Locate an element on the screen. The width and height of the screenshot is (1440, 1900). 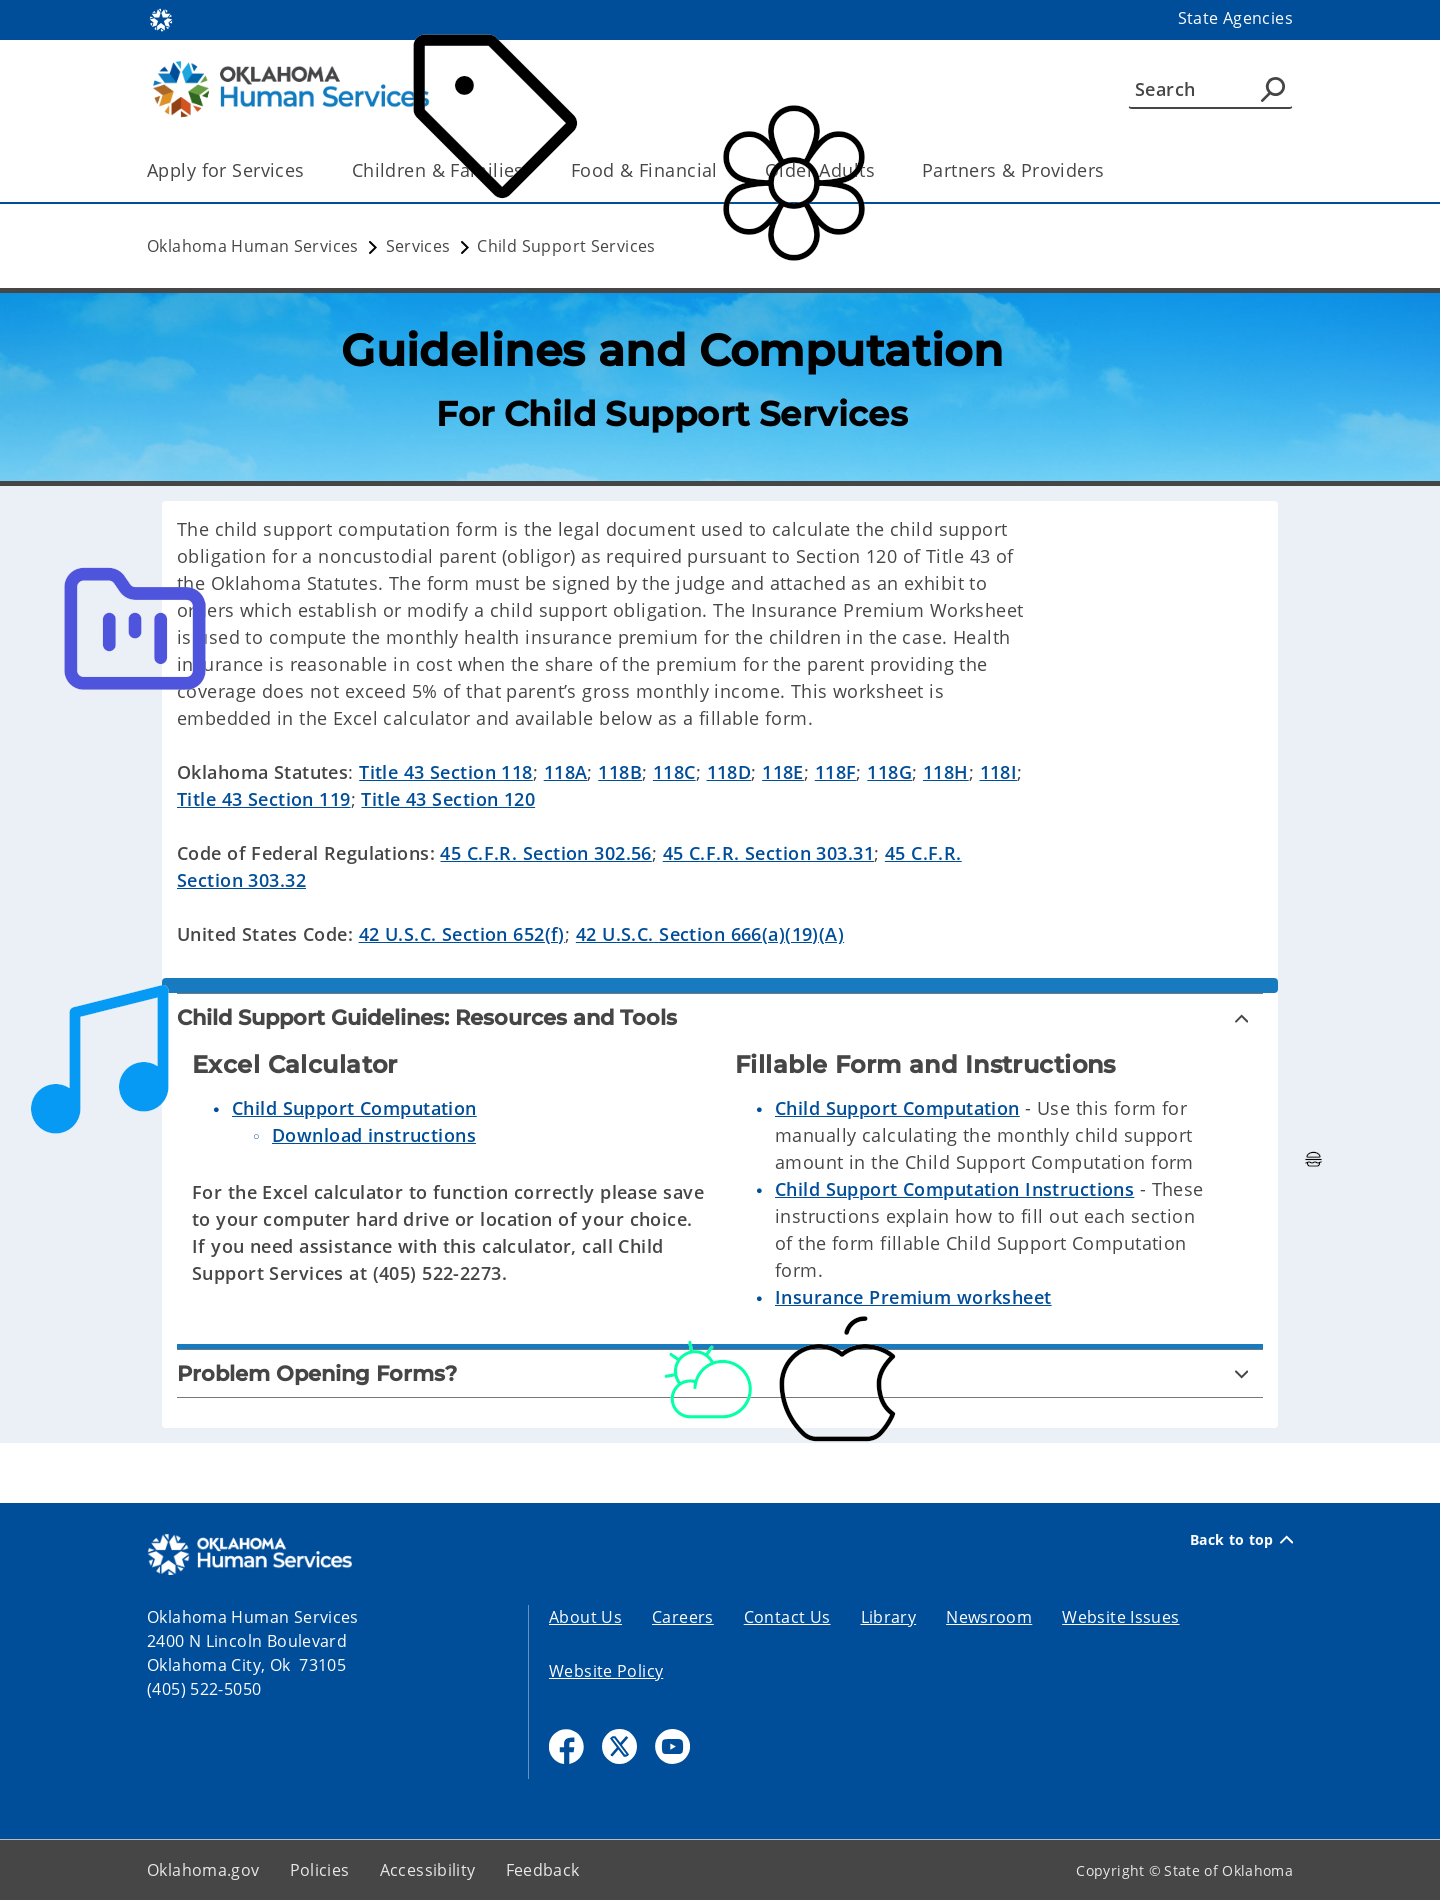
food or restaurant category is located at coordinates (1313, 1159).